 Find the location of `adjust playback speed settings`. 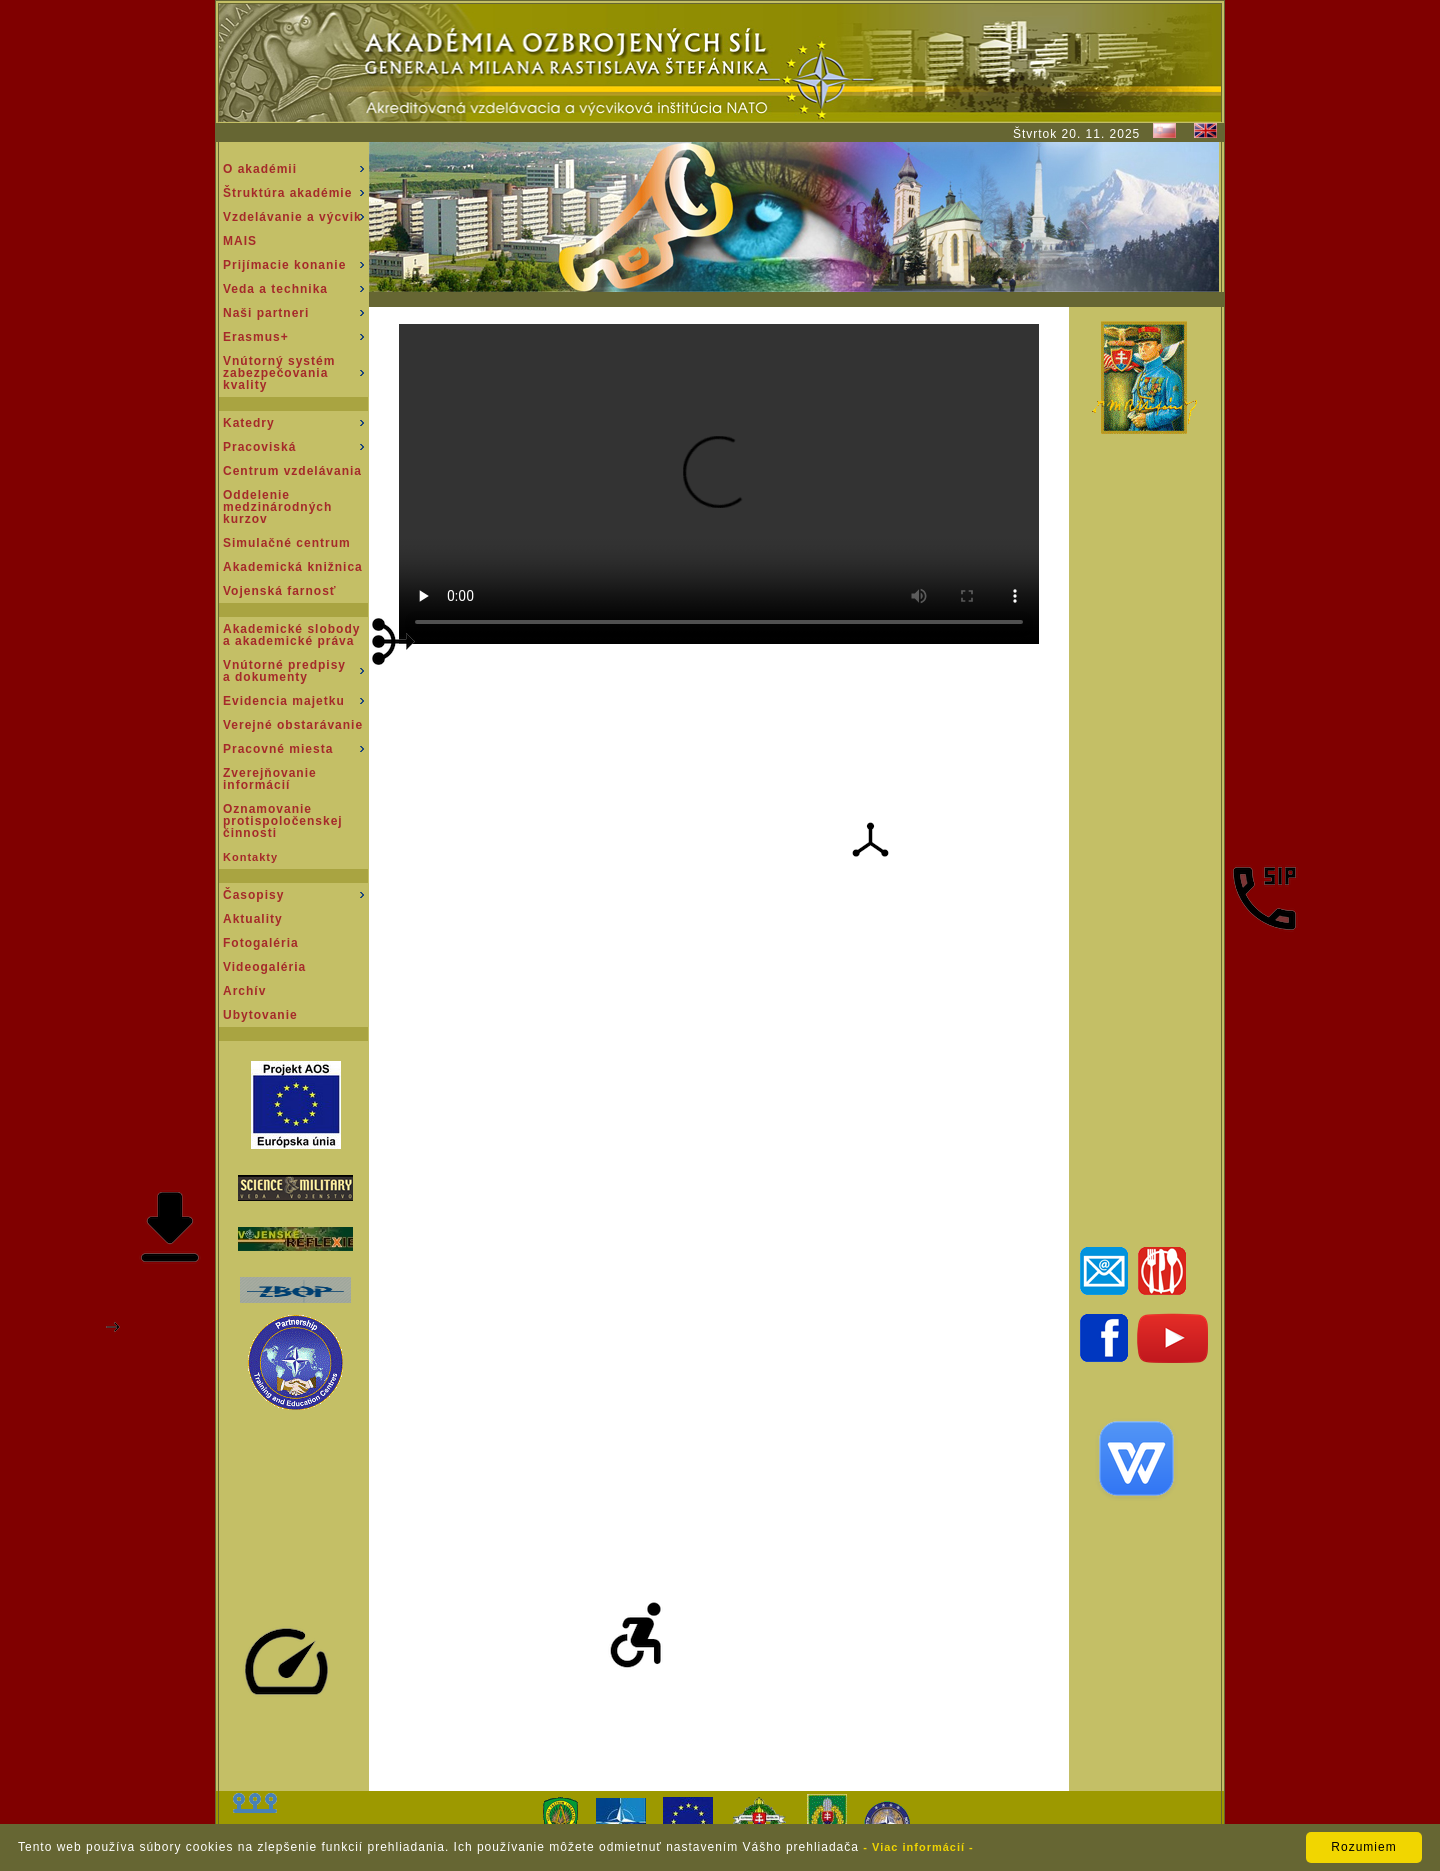

adjust playback speed settings is located at coordinates (286, 1661).